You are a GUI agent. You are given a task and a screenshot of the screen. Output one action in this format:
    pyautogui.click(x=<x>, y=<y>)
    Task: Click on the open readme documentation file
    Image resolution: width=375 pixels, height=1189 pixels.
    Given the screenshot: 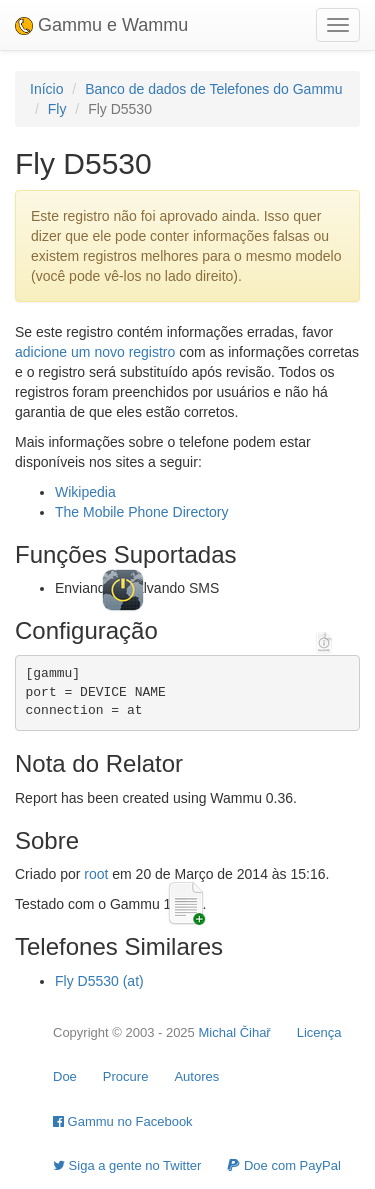 What is the action you would take?
    pyautogui.click(x=324, y=643)
    